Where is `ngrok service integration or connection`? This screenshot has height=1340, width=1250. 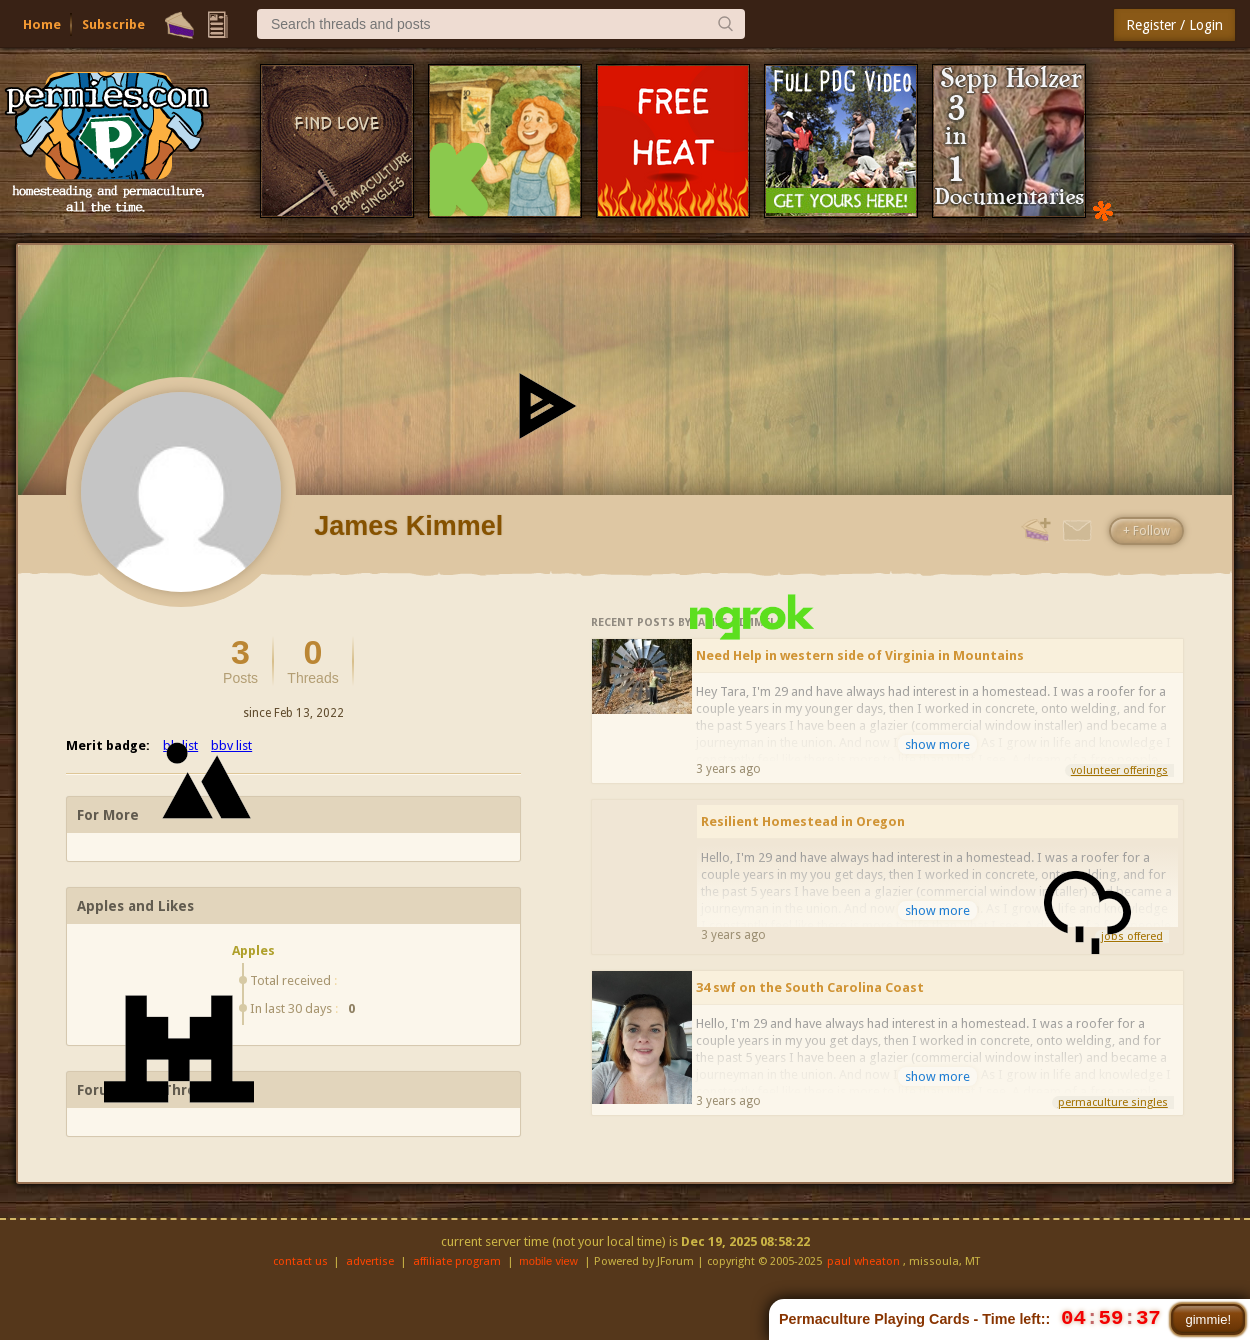 ngrok service integration or connection is located at coordinates (752, 617).